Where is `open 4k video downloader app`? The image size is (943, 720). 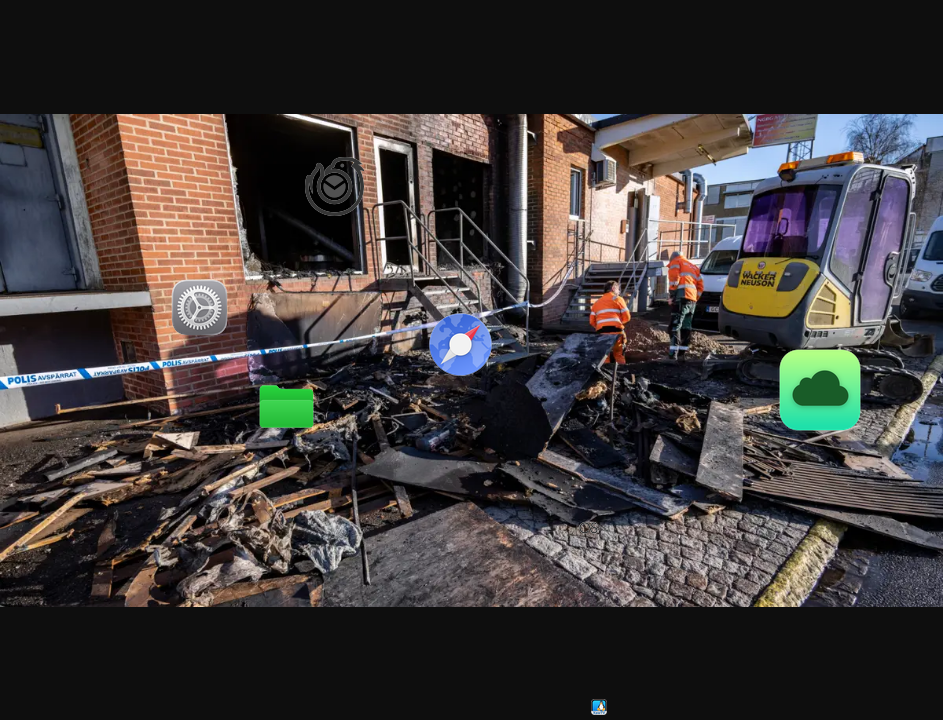 open 4k video downloader app is located at coordinates (820, 390).